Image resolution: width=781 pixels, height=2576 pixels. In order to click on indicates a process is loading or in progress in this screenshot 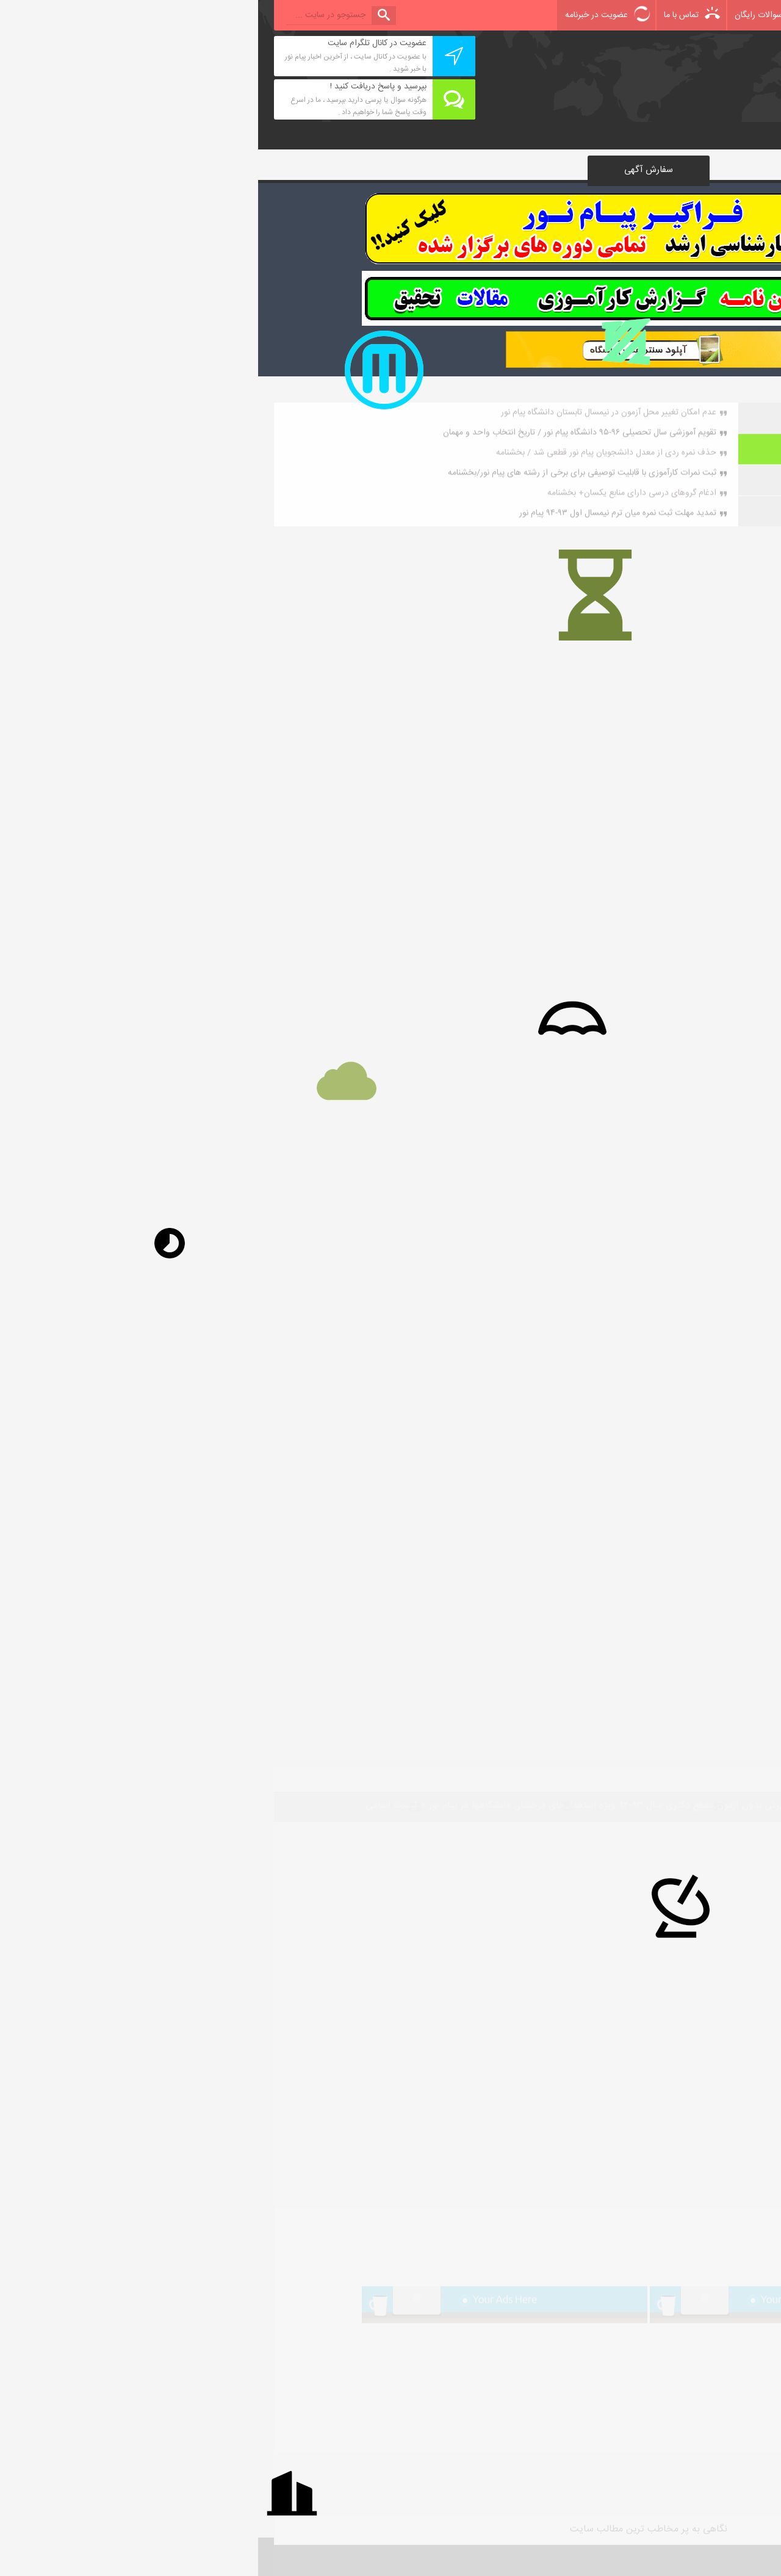, I will do `click(595, 595)`.